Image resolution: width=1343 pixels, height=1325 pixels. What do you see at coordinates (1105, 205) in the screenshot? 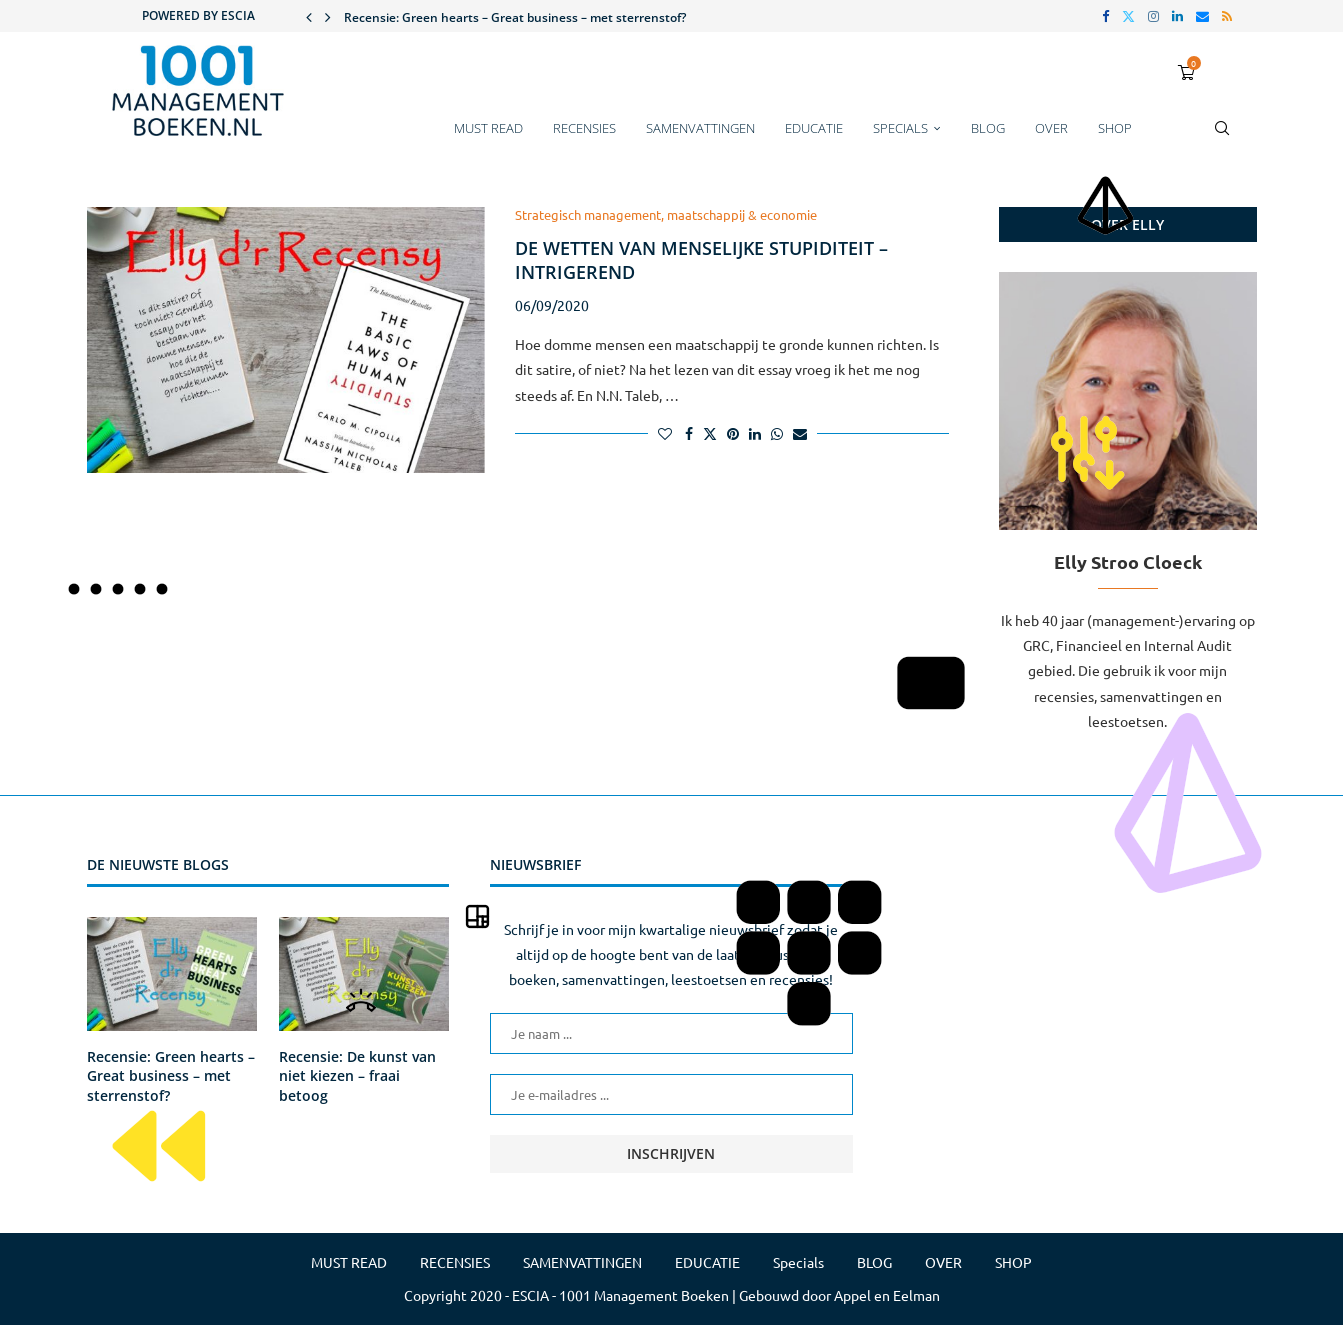
I see `view 3D model or object` at bounding box center [1105, 205].